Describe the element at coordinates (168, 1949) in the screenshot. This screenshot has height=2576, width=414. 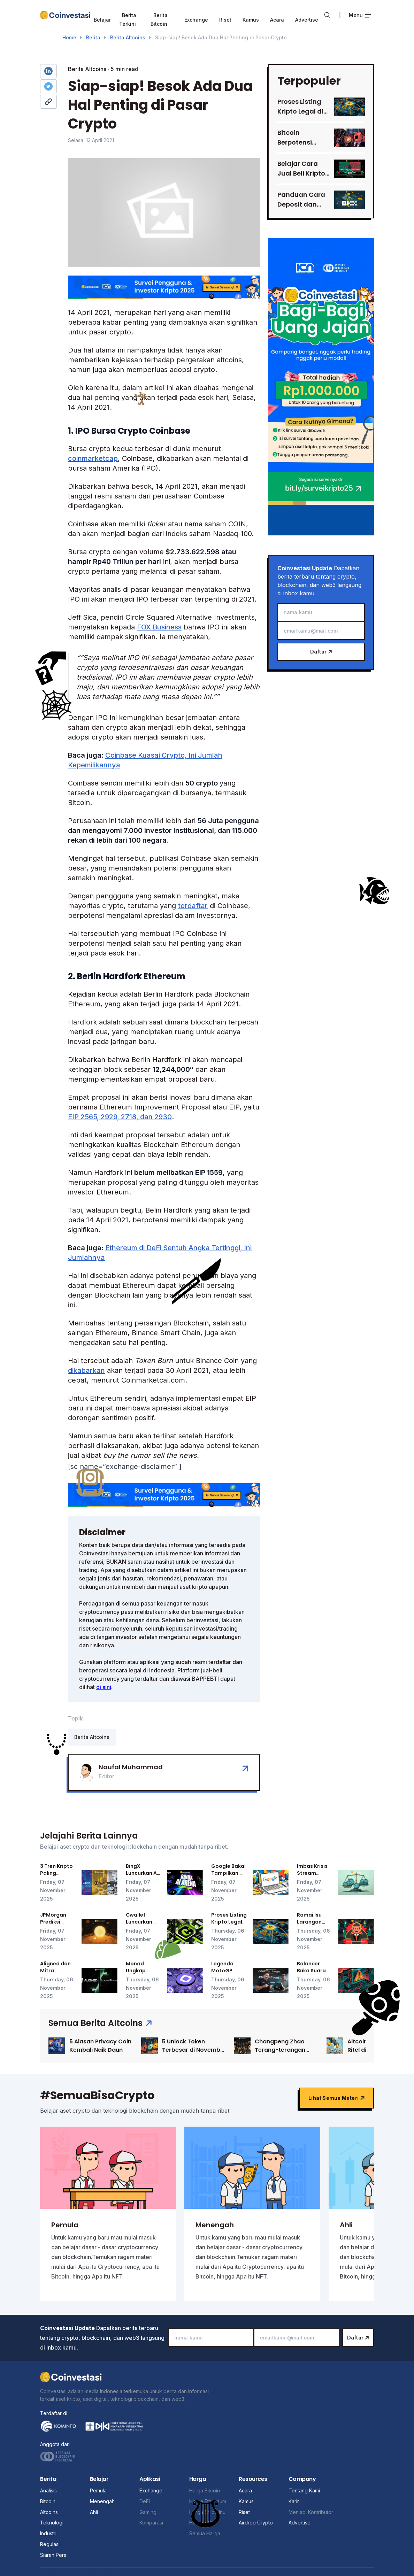
I see `browse mexican food options` at that location.